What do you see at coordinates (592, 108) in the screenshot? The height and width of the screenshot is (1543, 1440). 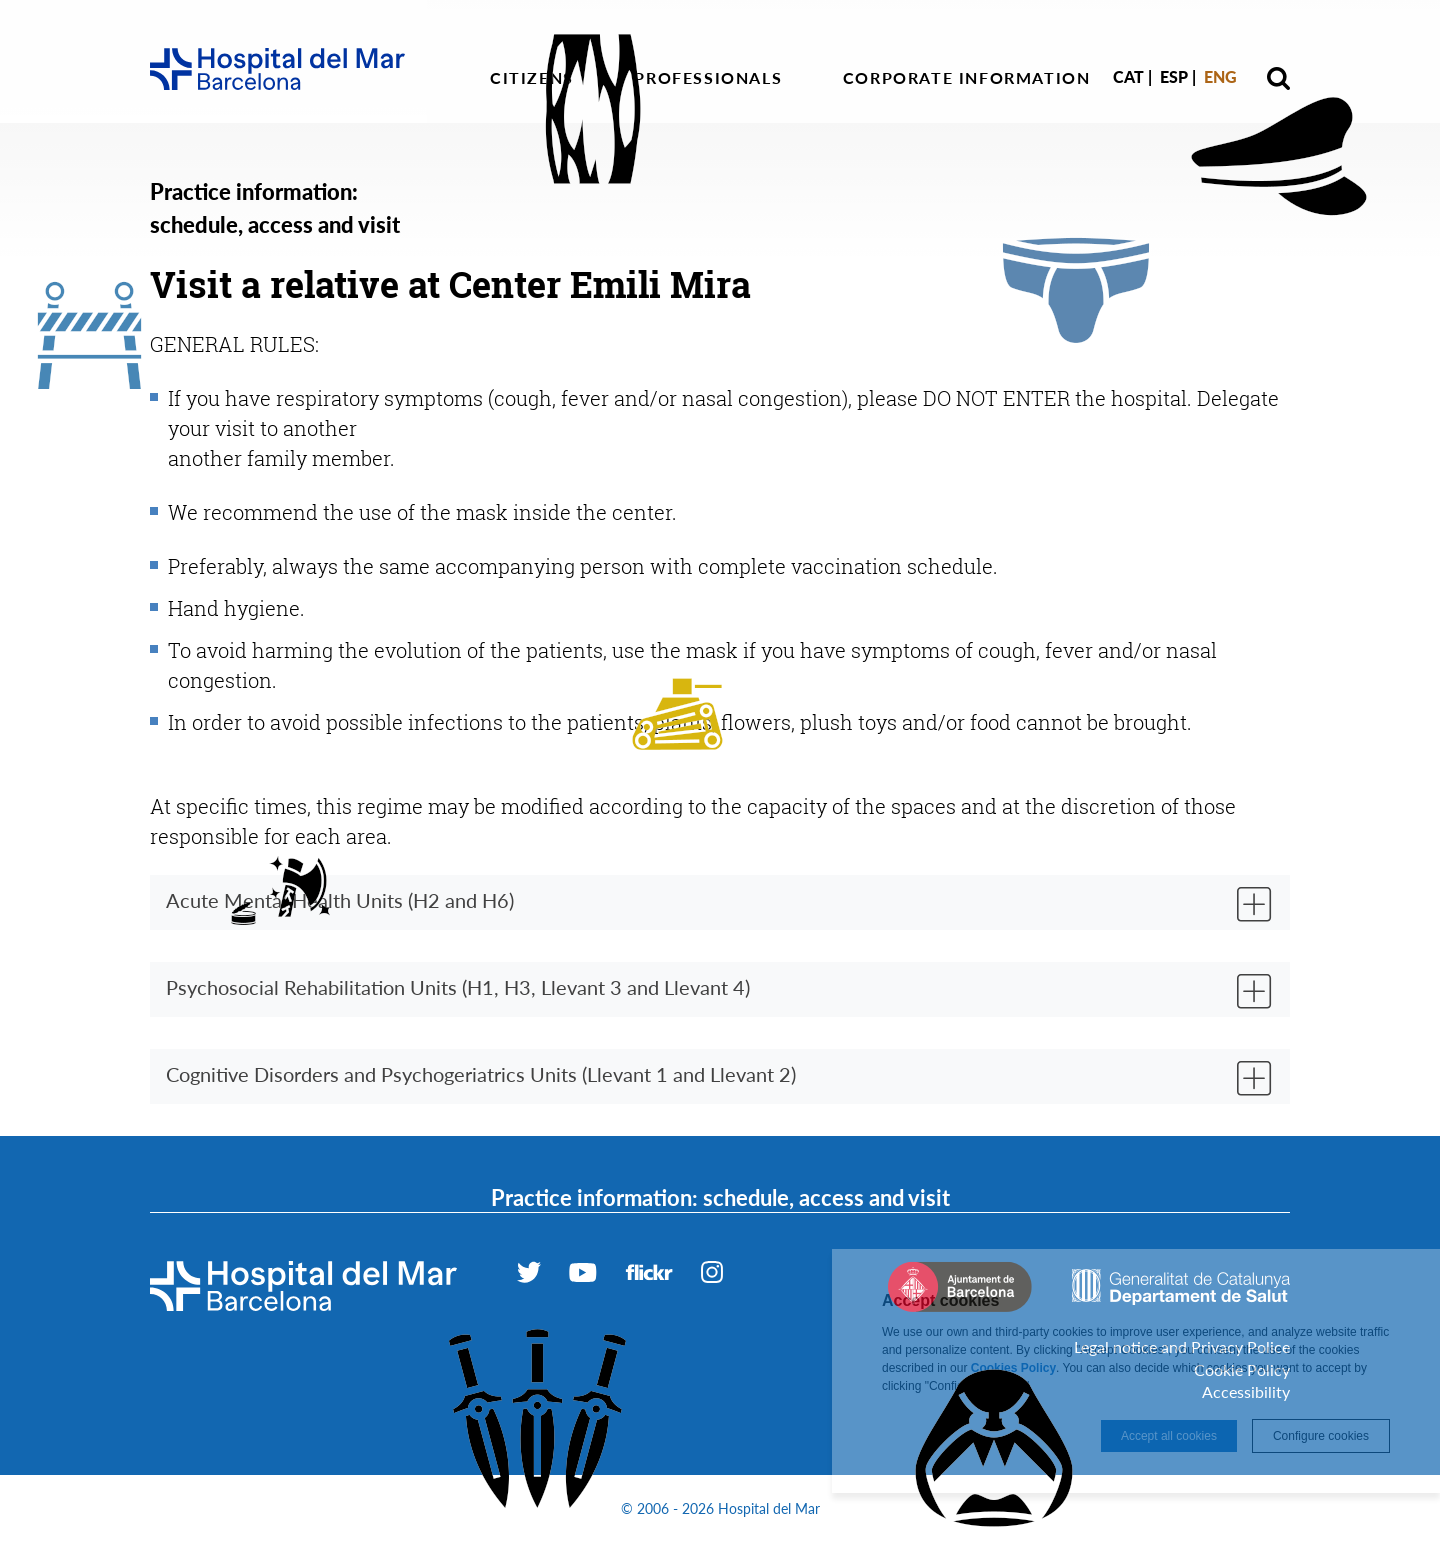 I see `select mucous pillar creature or obstacle in game` at bounding box center [592, 108].